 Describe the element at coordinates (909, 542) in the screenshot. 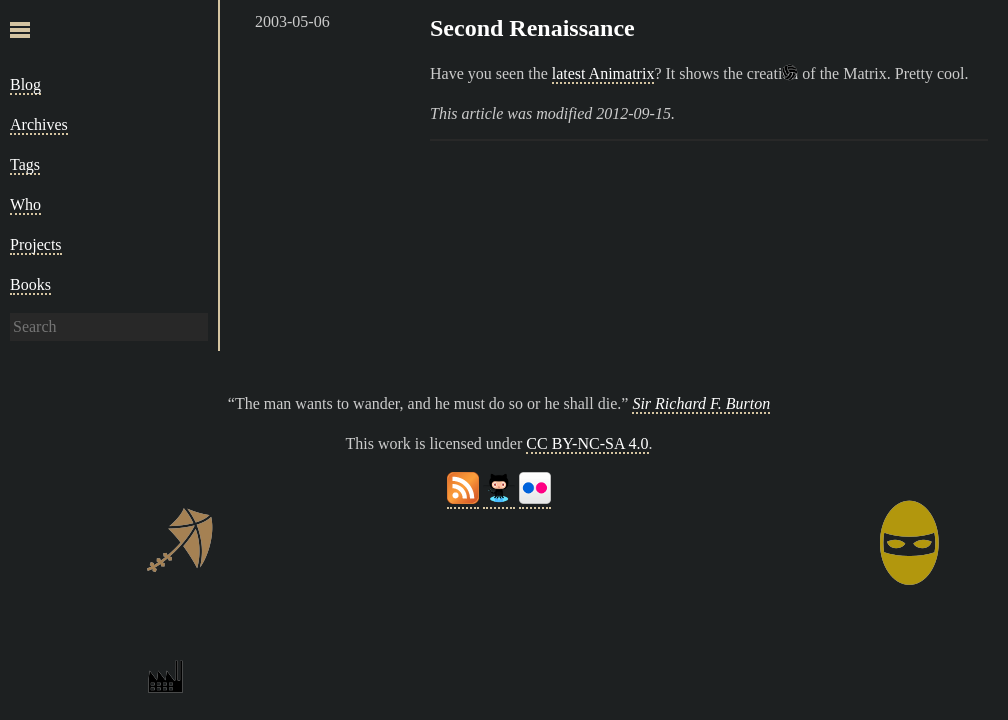

I see `toggle stealth or incognito mode` at that location.